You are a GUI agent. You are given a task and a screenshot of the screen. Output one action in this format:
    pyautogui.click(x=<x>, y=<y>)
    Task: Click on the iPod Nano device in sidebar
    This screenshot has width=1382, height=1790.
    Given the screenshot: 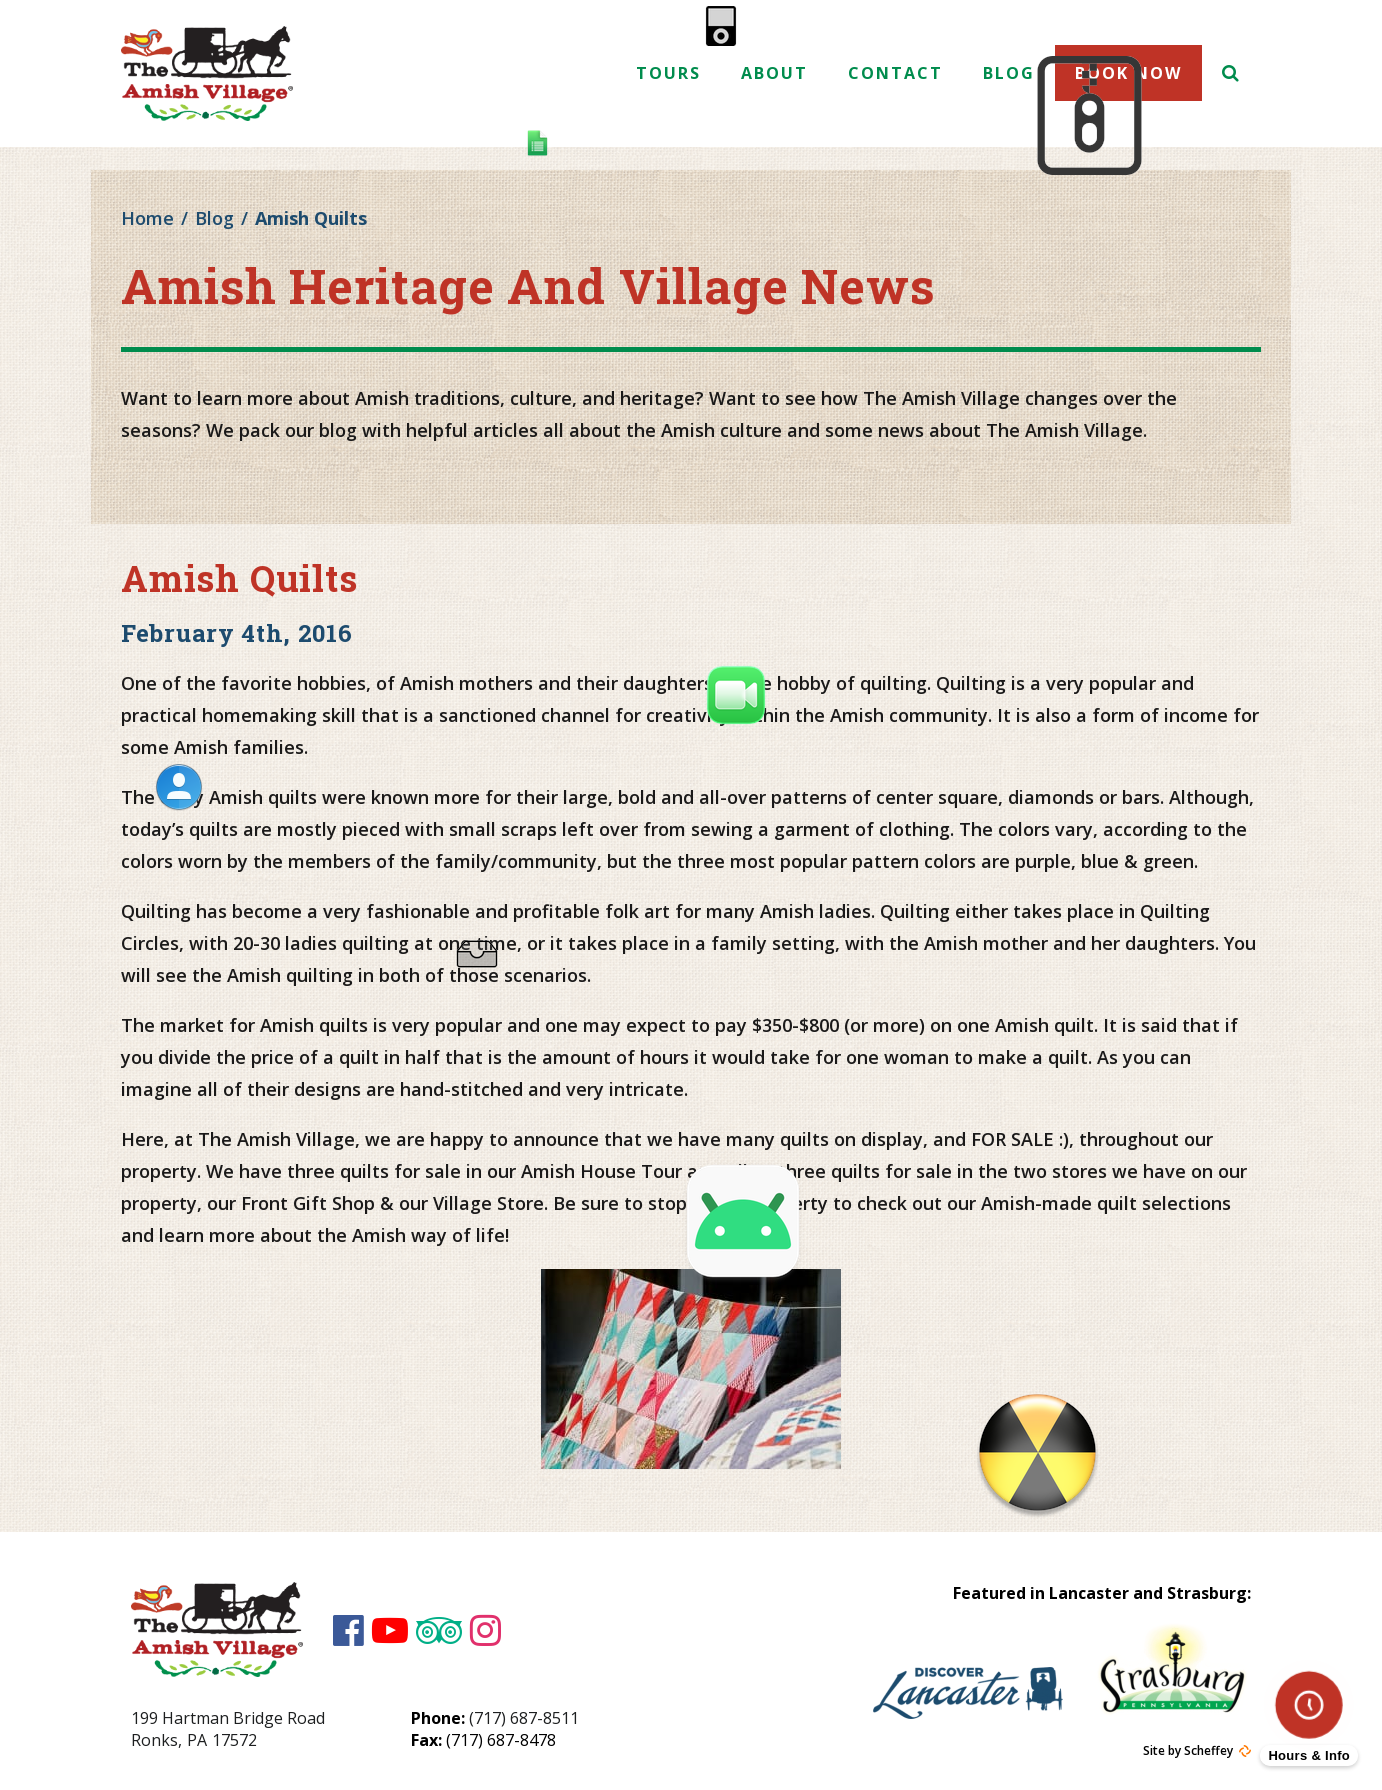 What is the action you would take?
    pyautogui.click(x=721, y=26)
    